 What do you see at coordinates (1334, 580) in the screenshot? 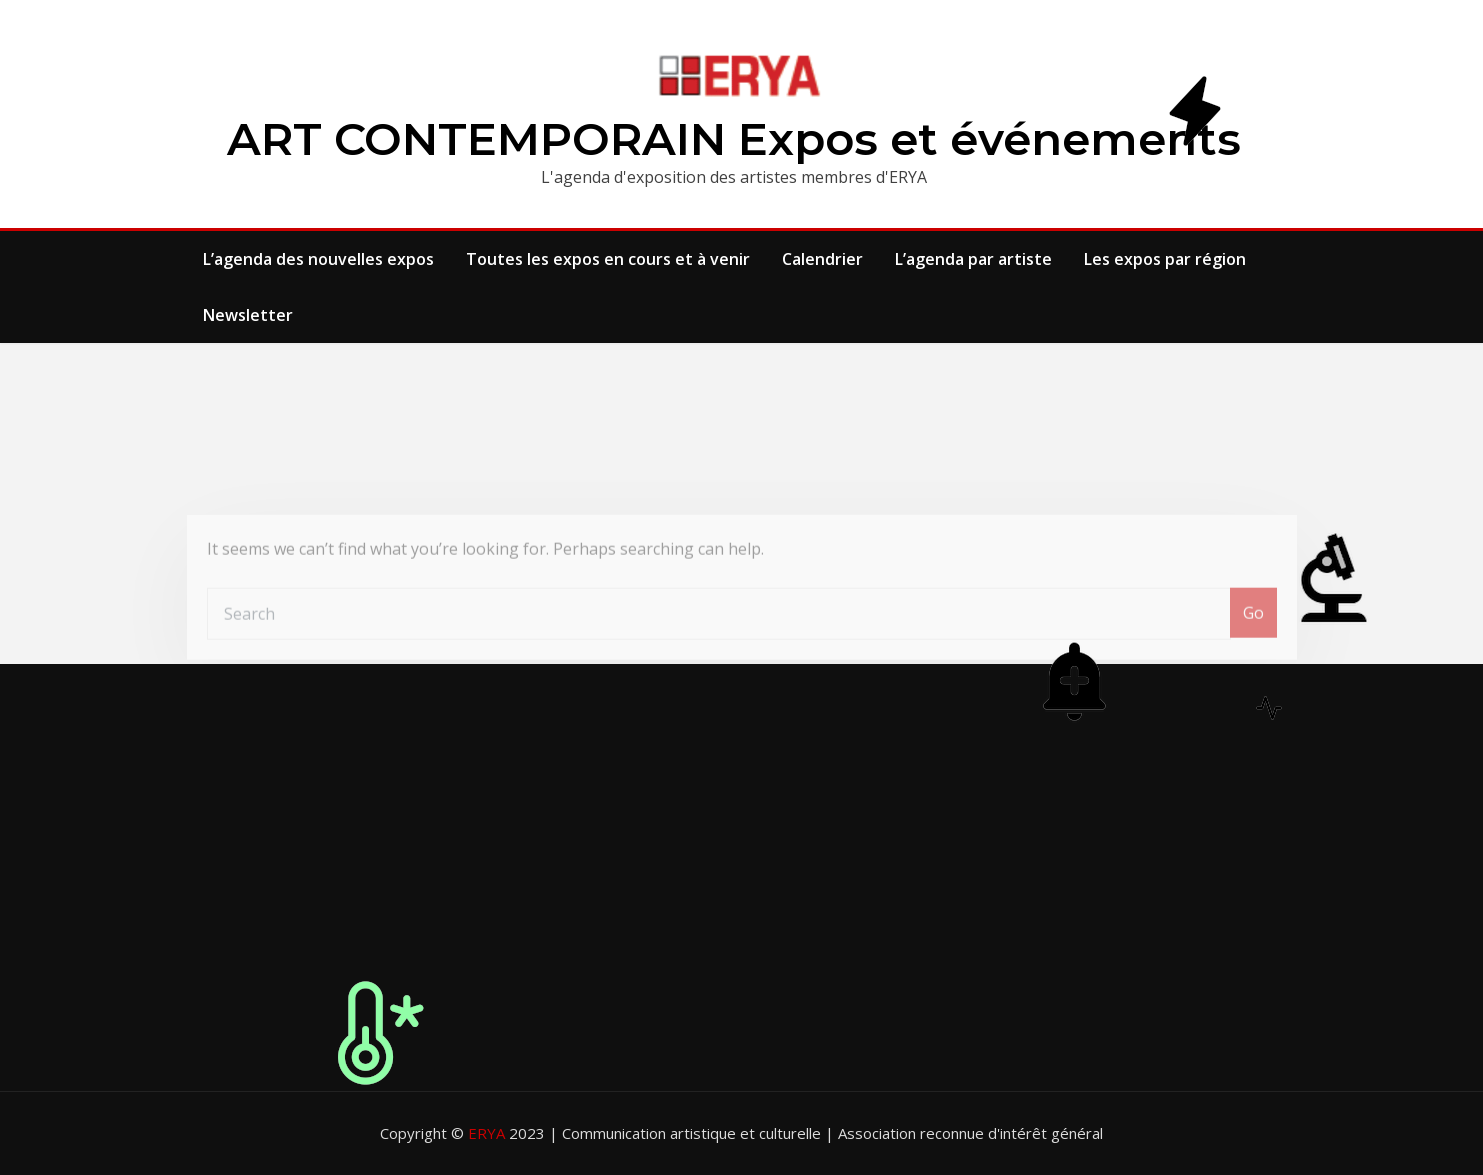
I see `access science or laboratory features` at bounding box center [1334, 580].